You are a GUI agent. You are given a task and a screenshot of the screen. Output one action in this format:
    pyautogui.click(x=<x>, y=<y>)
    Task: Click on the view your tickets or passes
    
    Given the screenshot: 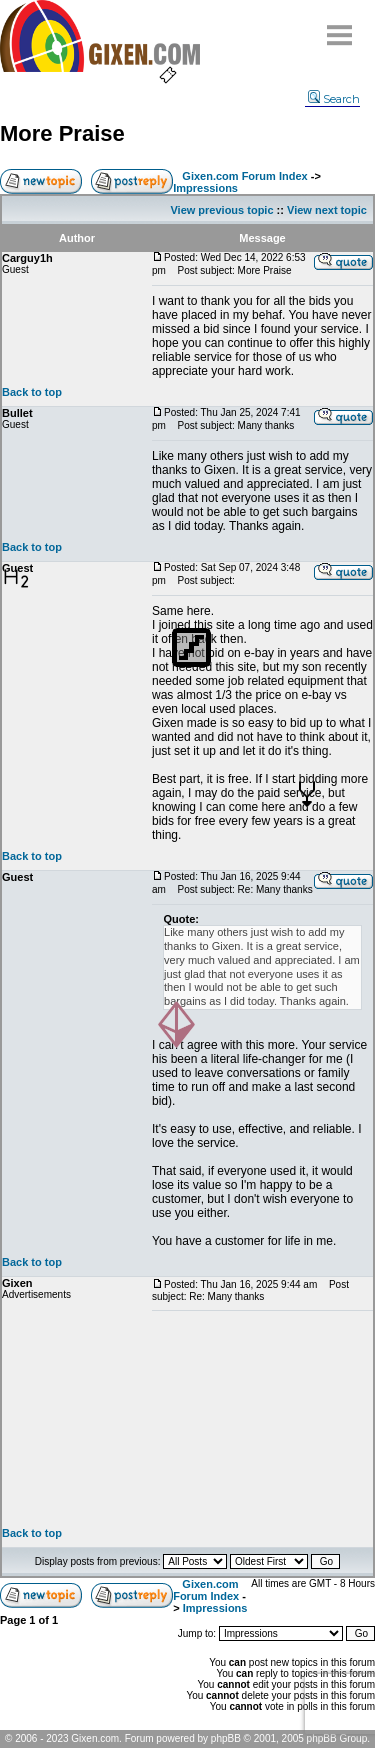 What is the action you would take?
    pyautogui.click(x=168, y=75)
    